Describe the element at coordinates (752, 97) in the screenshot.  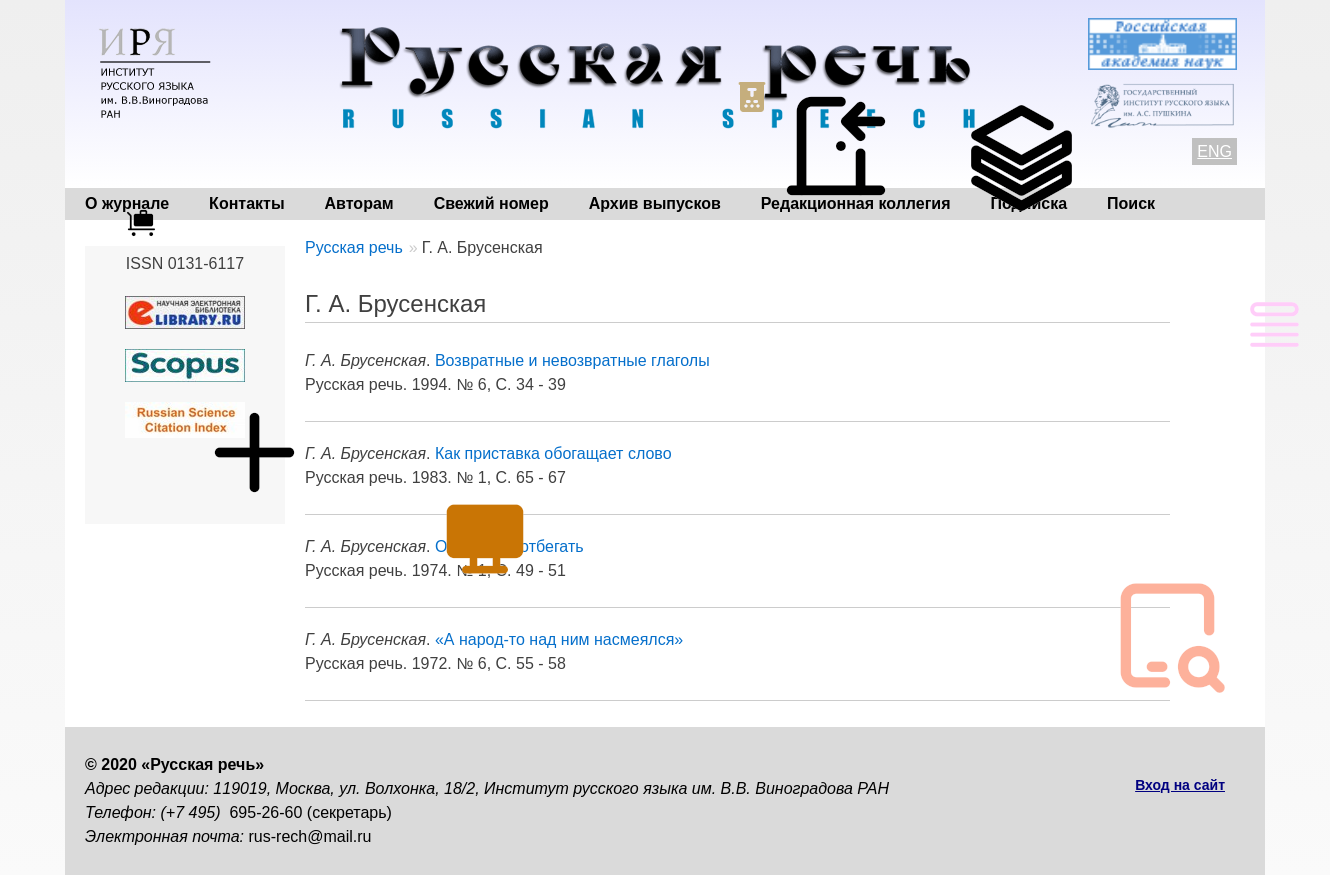
I see `view lab results or data table` at that location.